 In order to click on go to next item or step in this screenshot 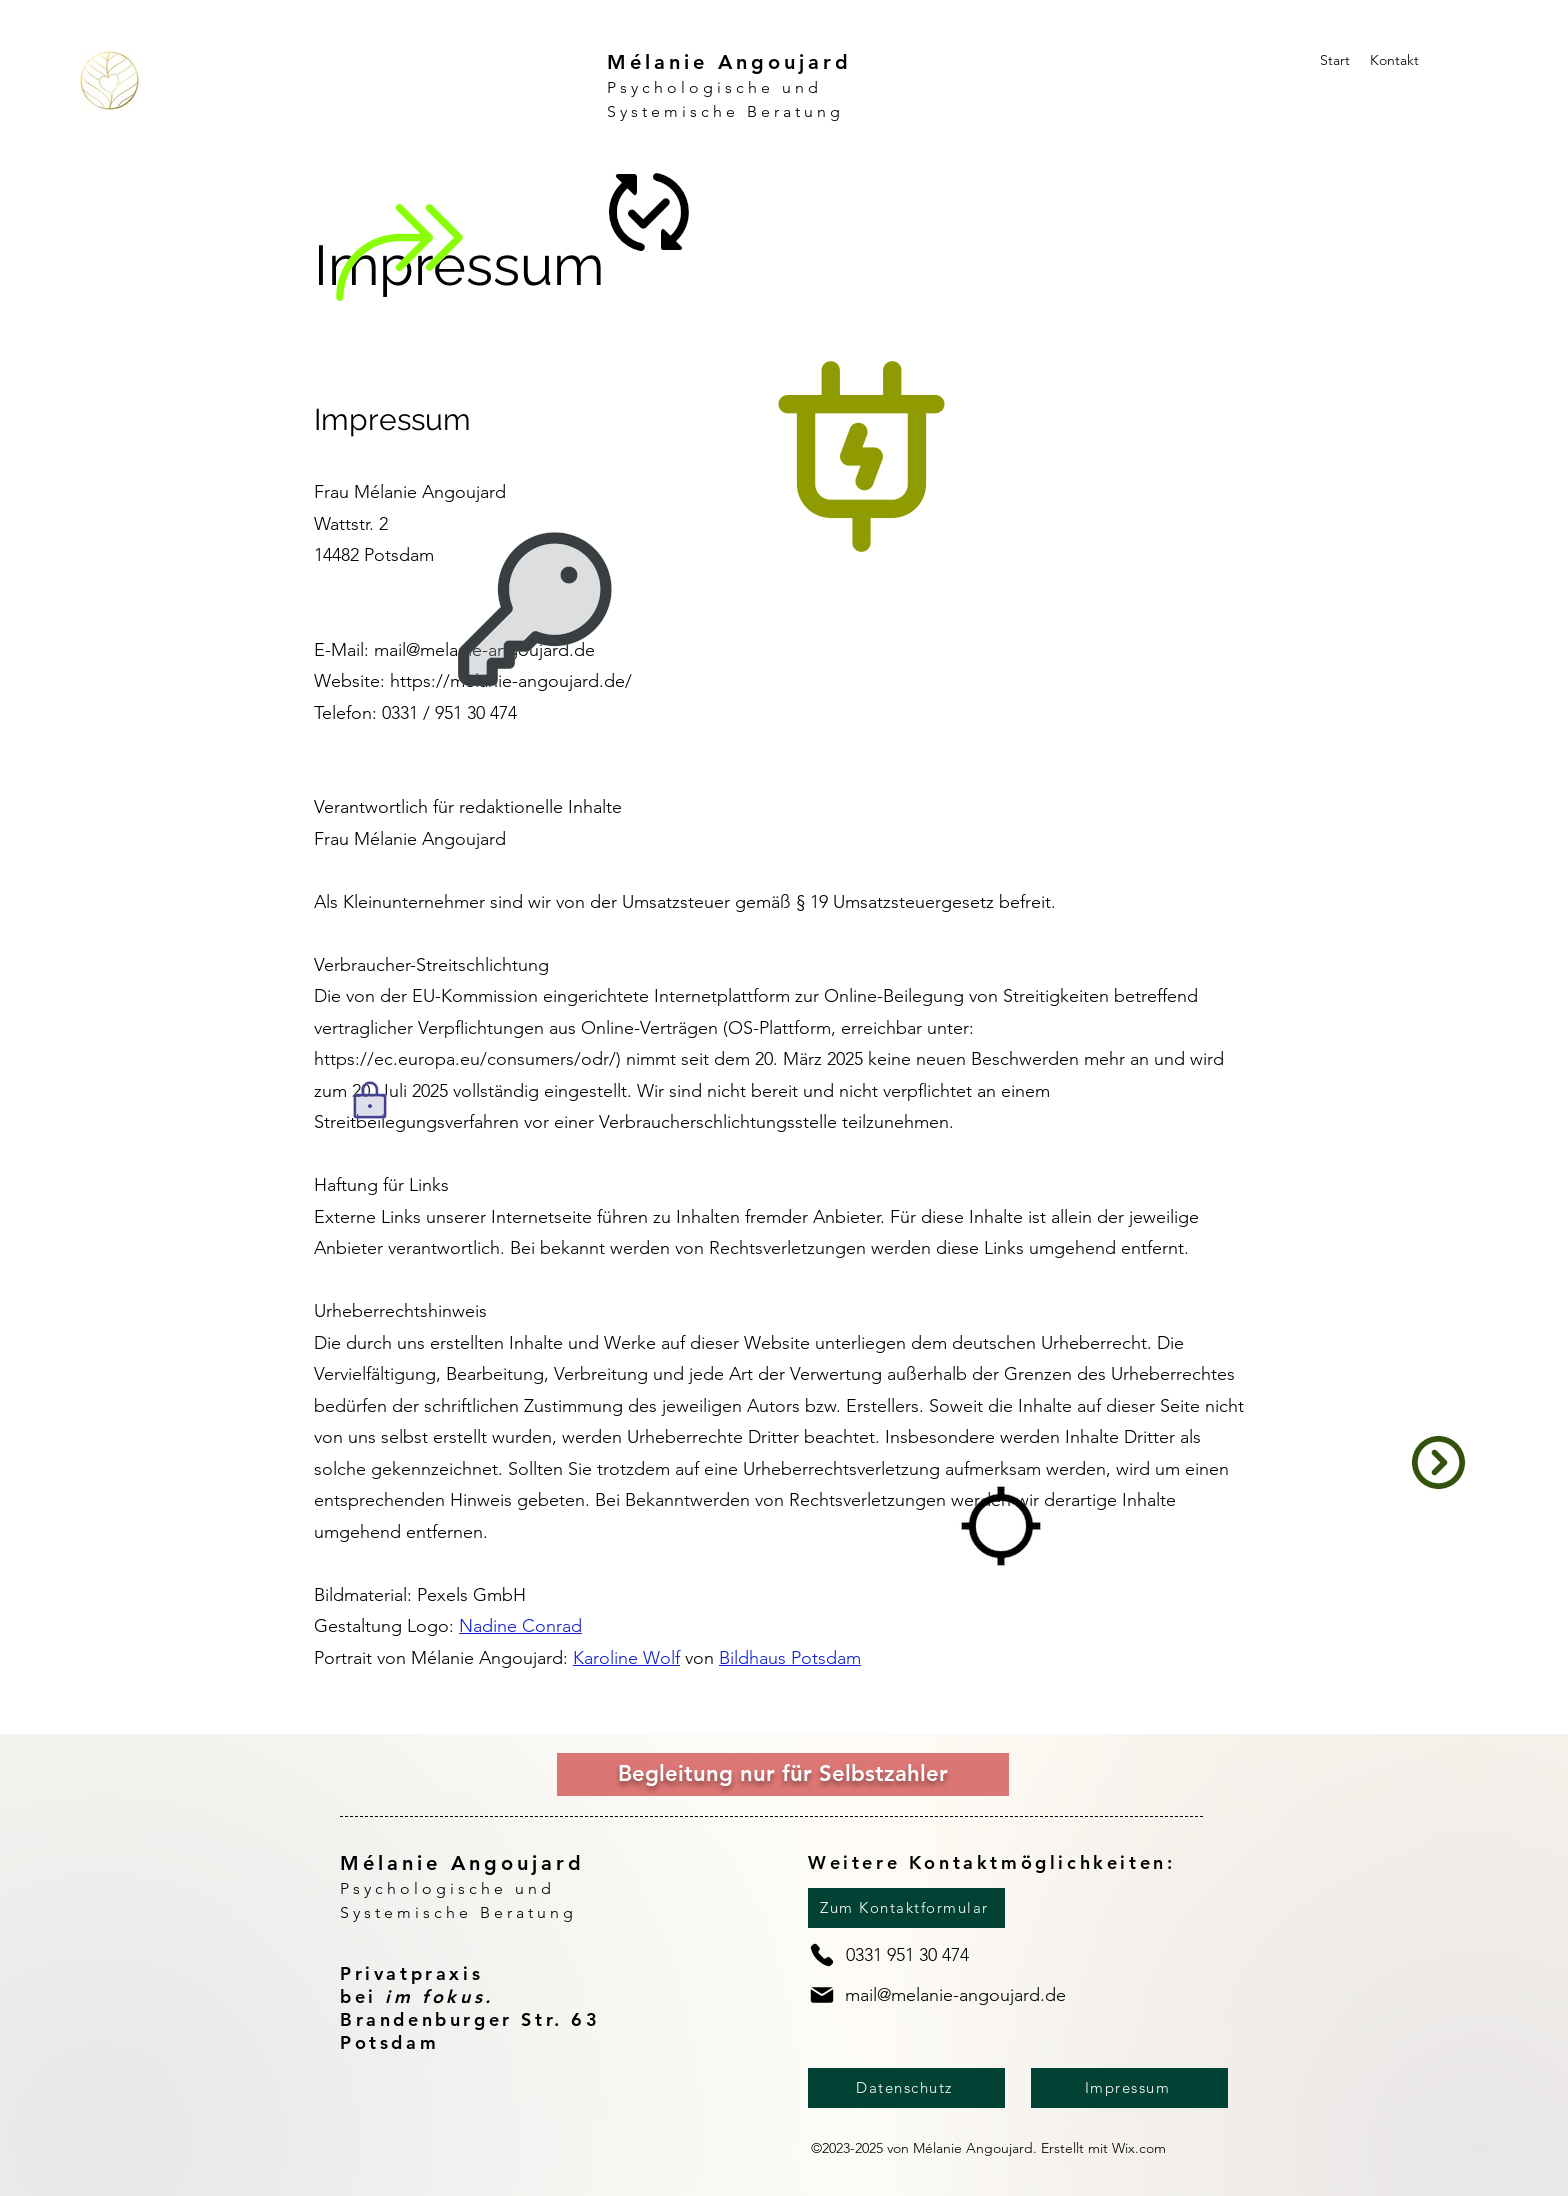, I will do `click(1438, 1462)`.